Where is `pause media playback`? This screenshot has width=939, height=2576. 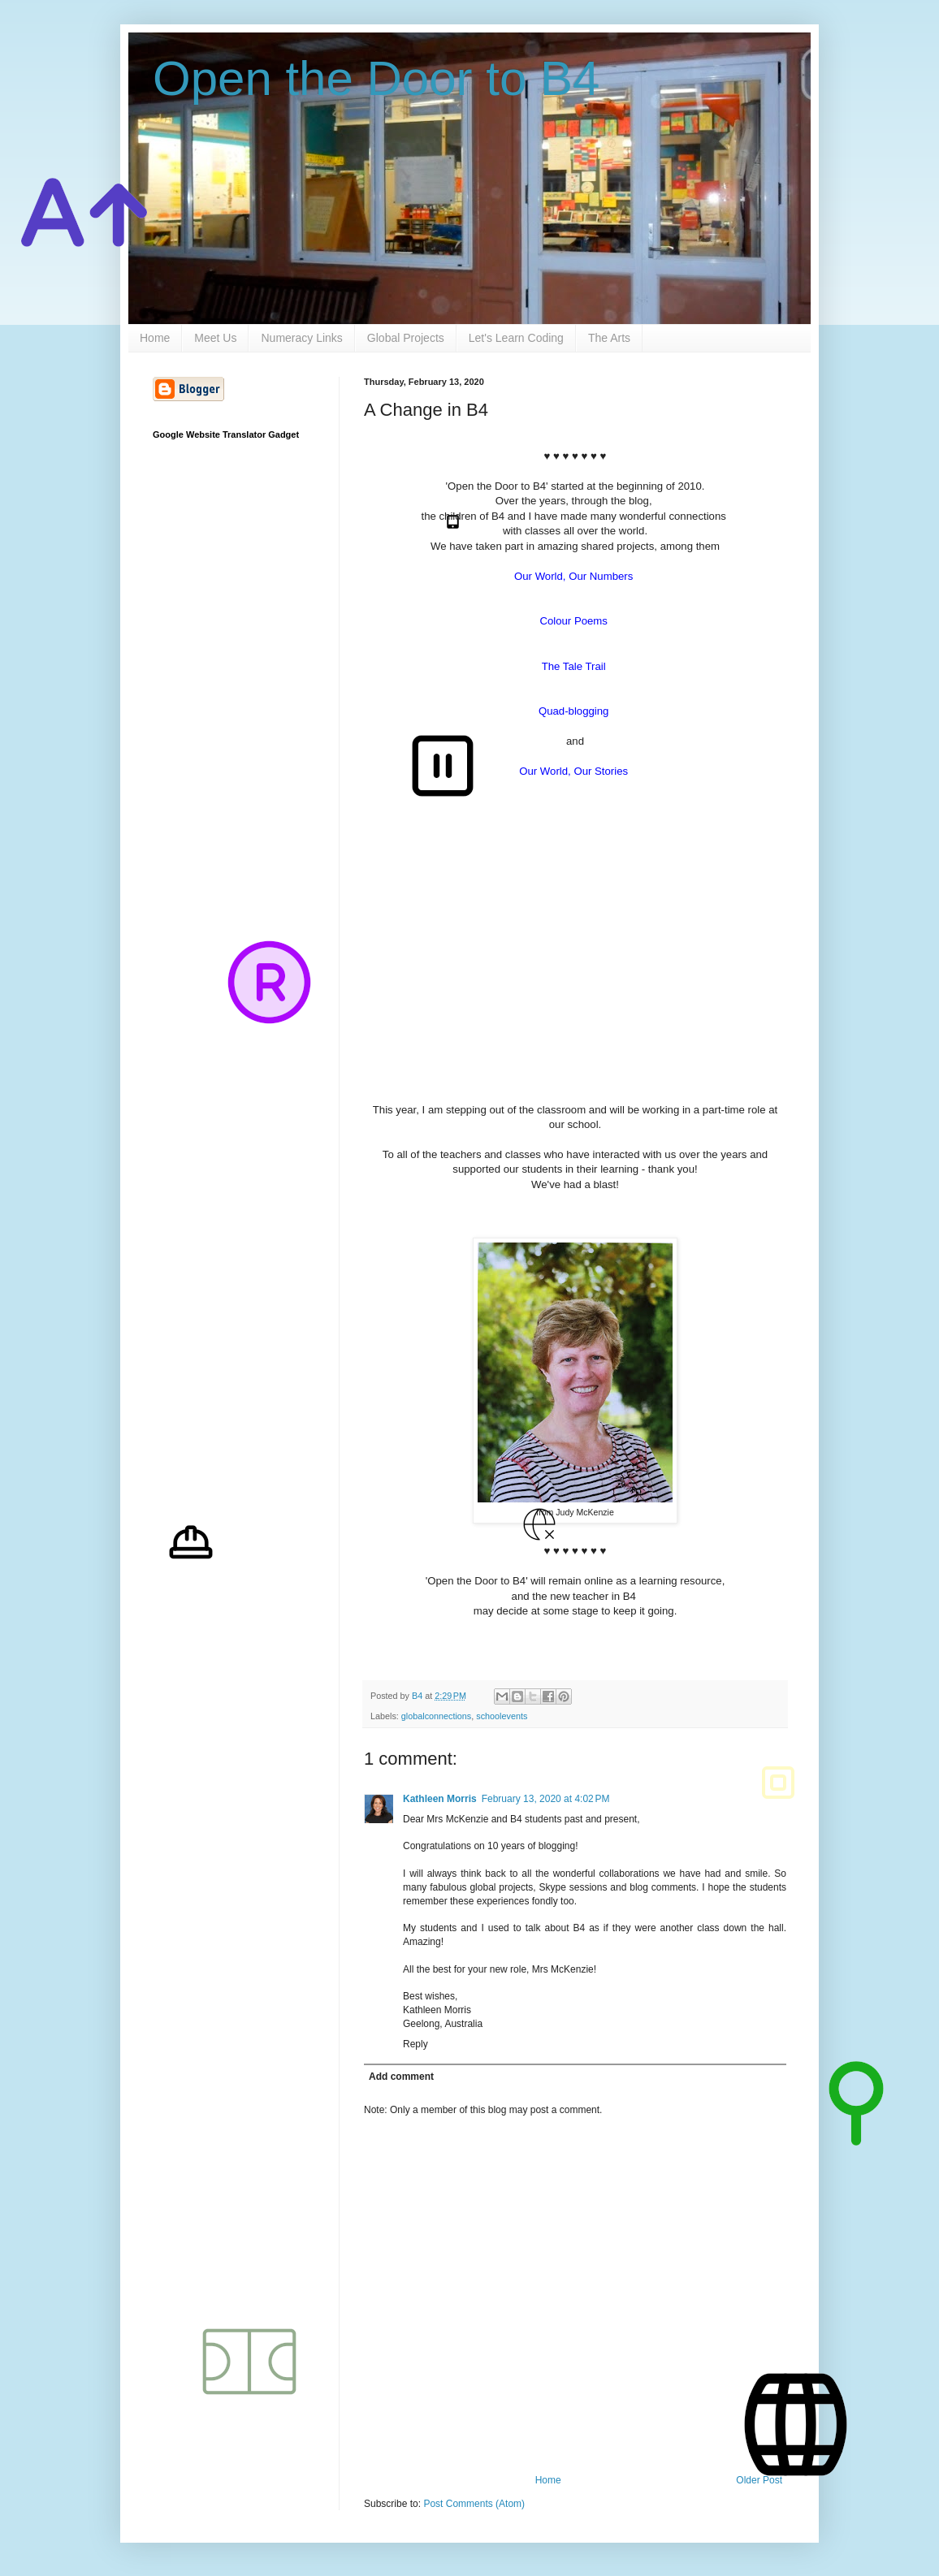 pause media playback is located at coordinates (443, 766).